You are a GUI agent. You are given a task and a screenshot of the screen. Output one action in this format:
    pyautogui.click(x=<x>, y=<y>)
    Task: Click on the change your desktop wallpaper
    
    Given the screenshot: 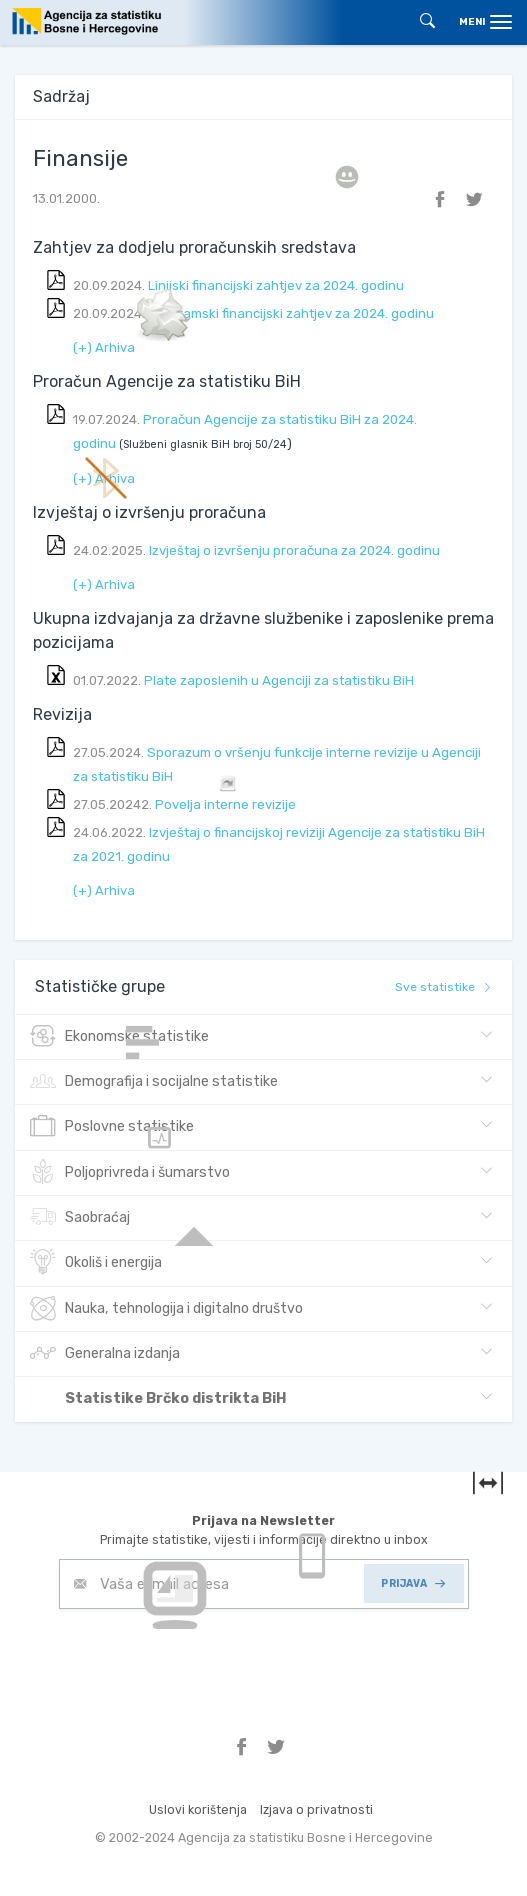 What is the action you would take?
    pyautogui.click(x=175, y=1593)
    